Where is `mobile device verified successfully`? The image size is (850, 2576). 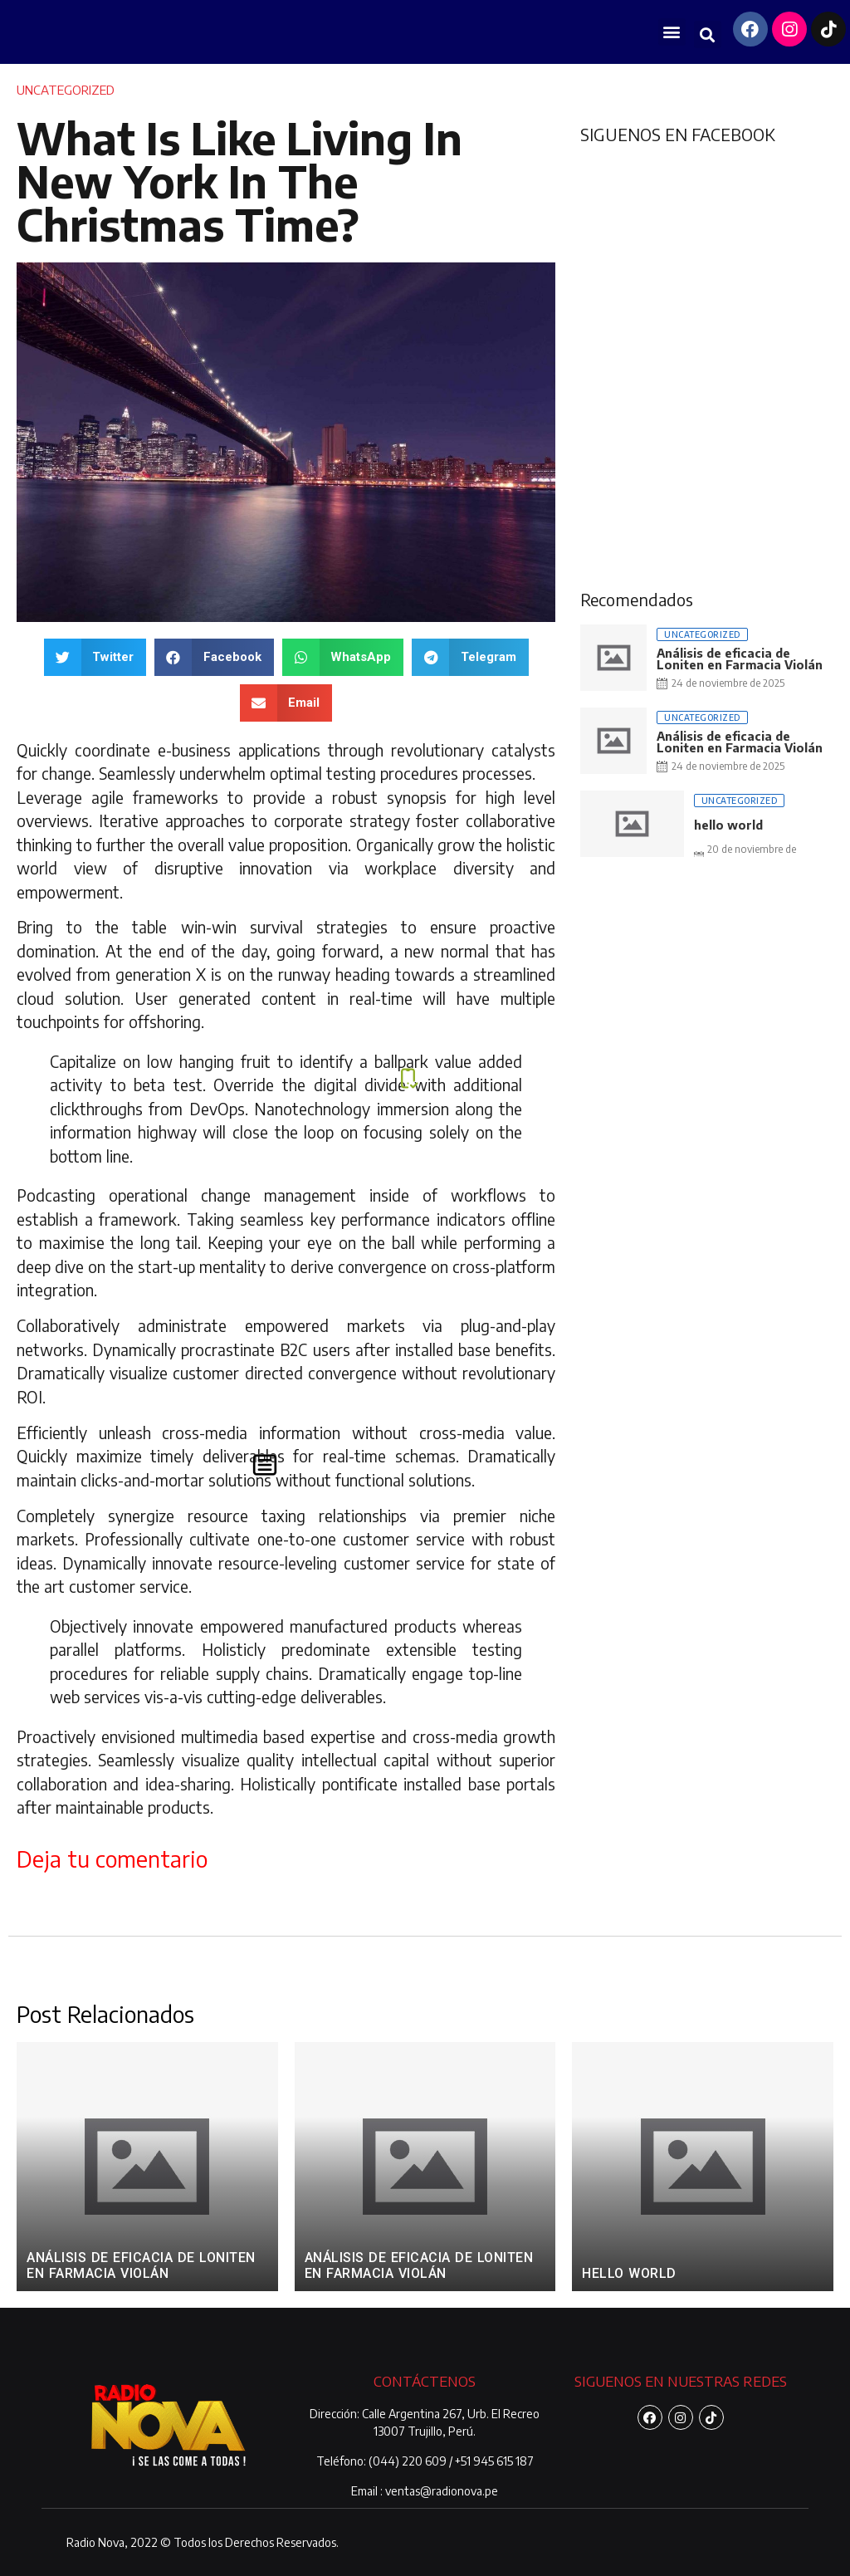
mobile device verified successfully is located at coordinates (408, 1078).